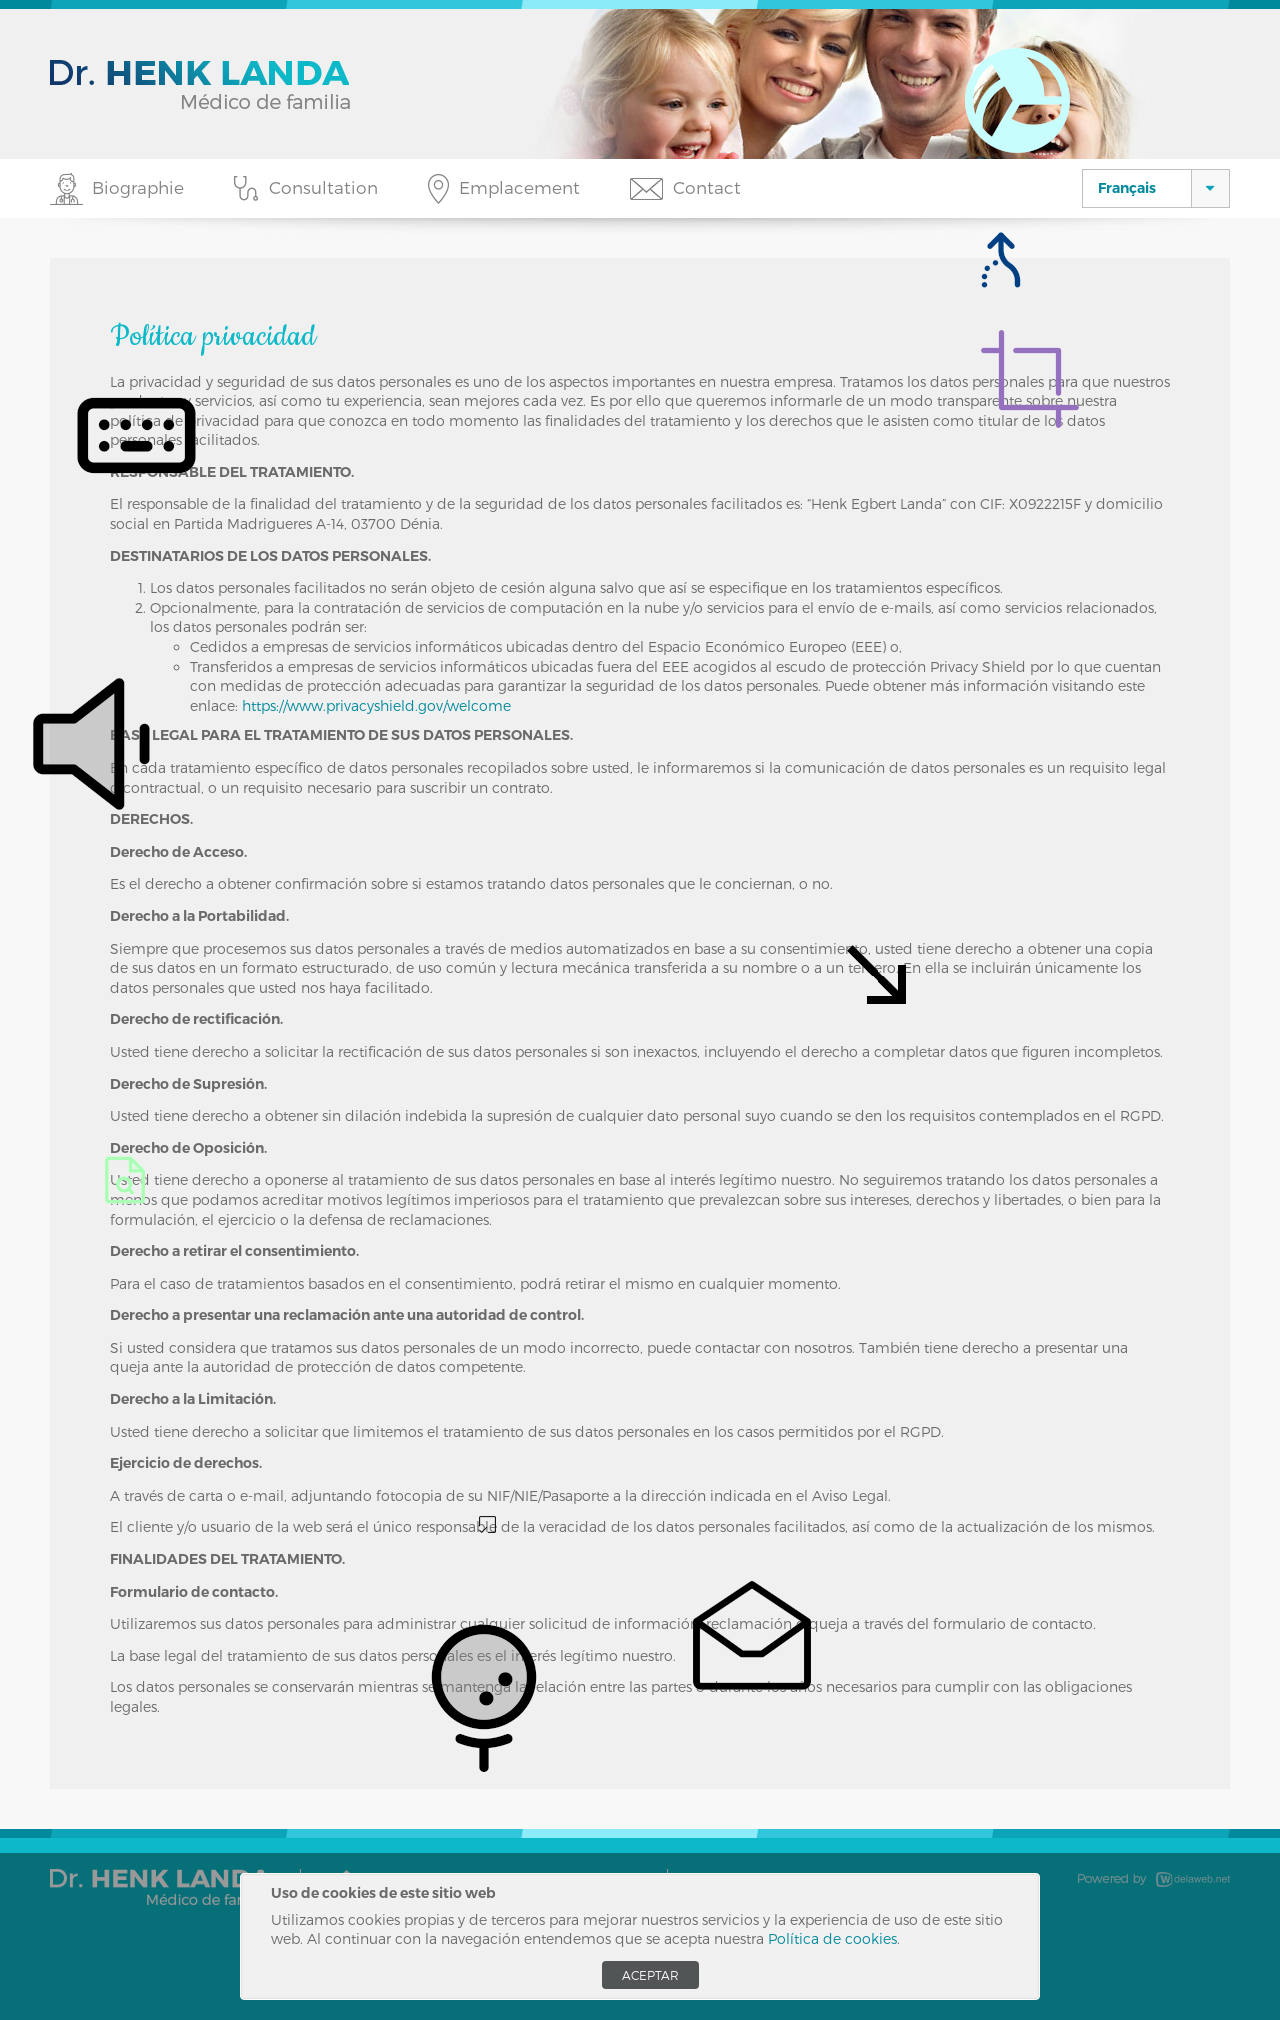 The image size is (1280, 2020). What do you see at coordinates (125, 1180) in the screenshot?
I see `search within a document or file` at bounding box center [125, 1180].